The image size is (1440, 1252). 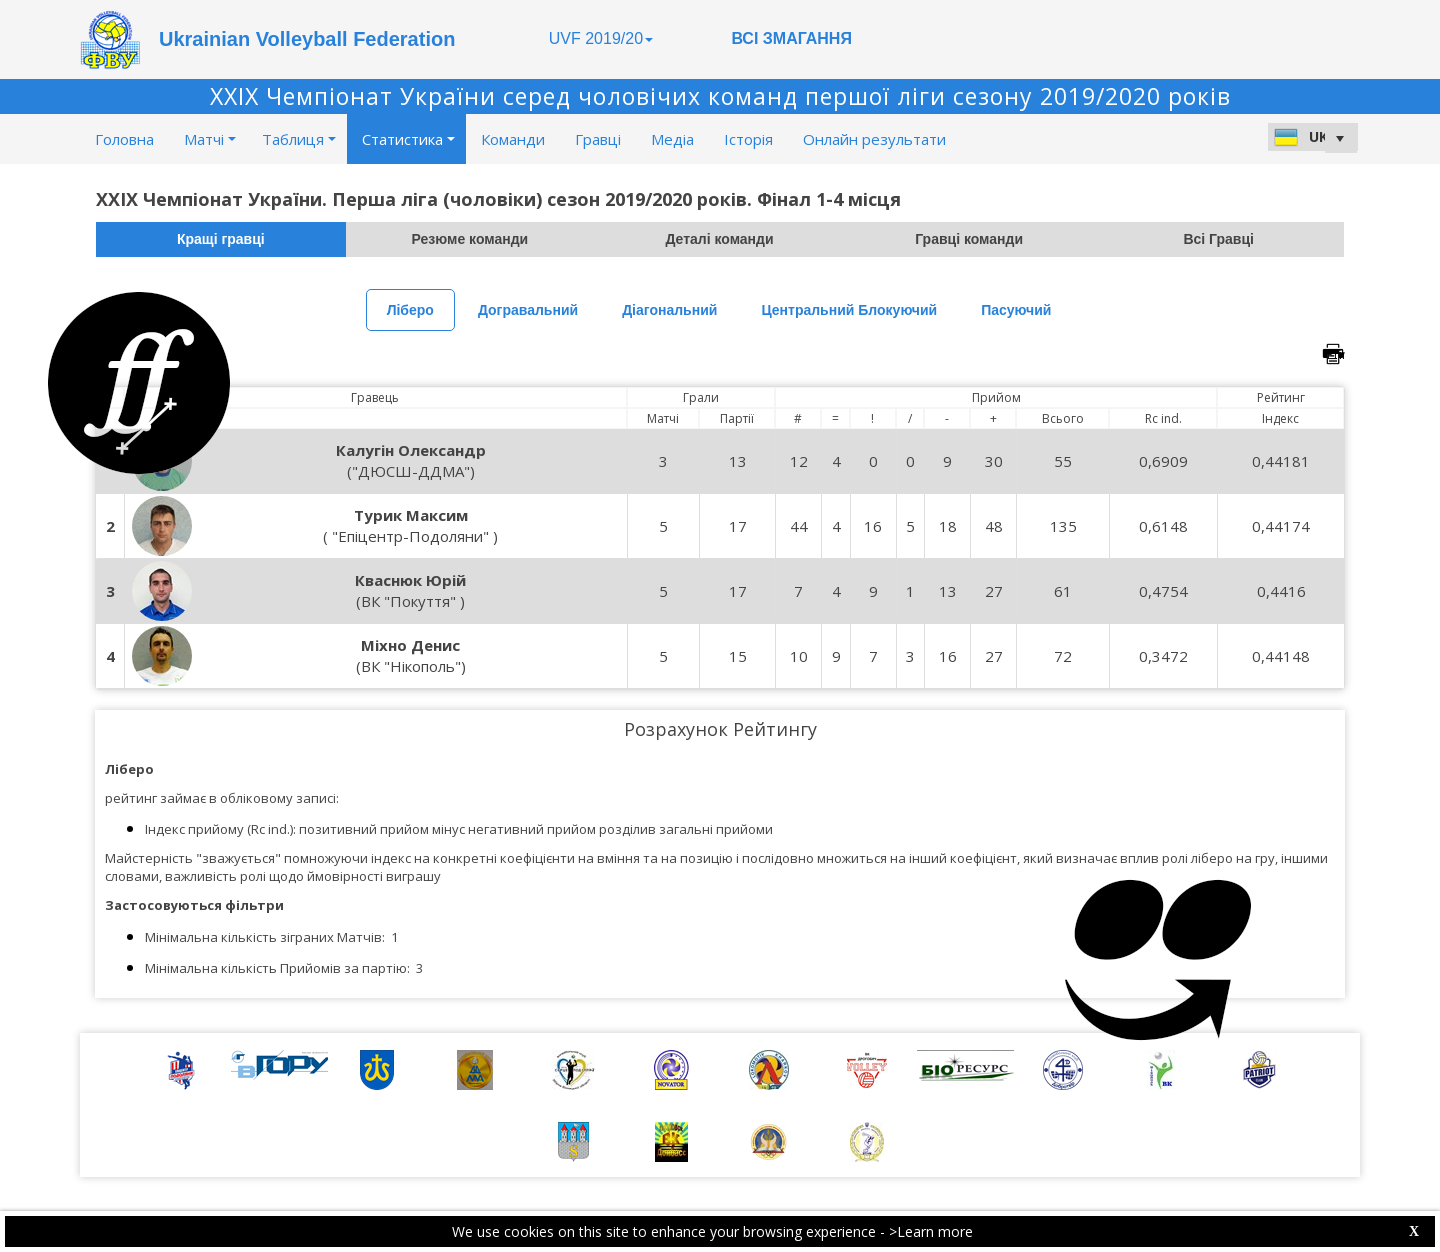 I want to click on open FontForge font editor application, so click(x=139, y=383).